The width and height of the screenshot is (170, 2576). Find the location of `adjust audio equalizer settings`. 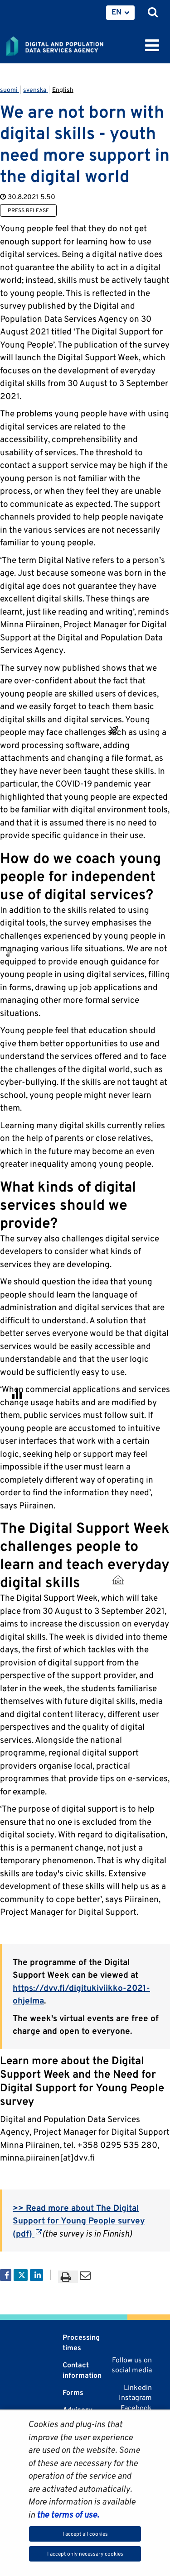

adjust audio equalizer settings is located at coordinates (17, 1393).